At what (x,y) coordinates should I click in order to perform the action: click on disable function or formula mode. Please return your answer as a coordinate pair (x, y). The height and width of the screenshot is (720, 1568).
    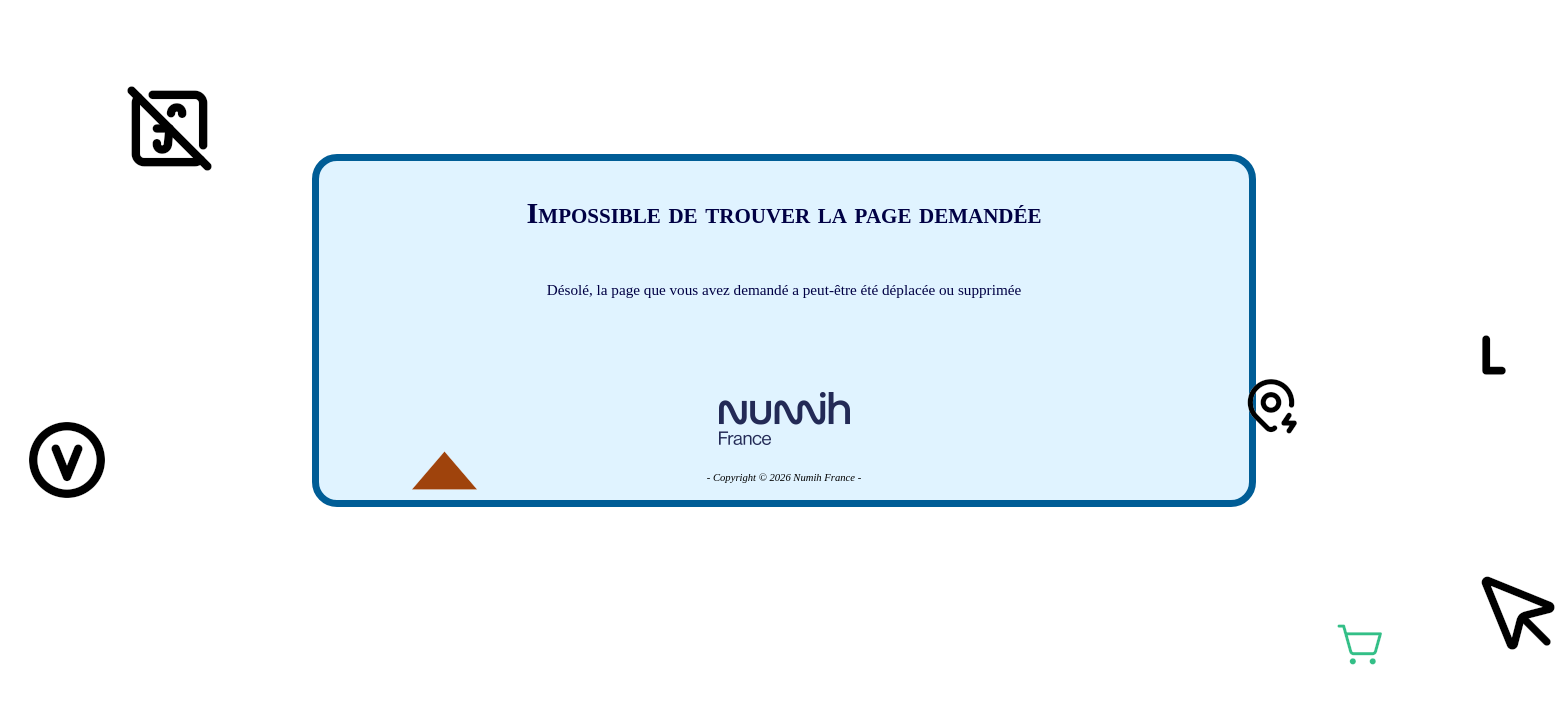
    Looking at the image, I should click on (169, 128).